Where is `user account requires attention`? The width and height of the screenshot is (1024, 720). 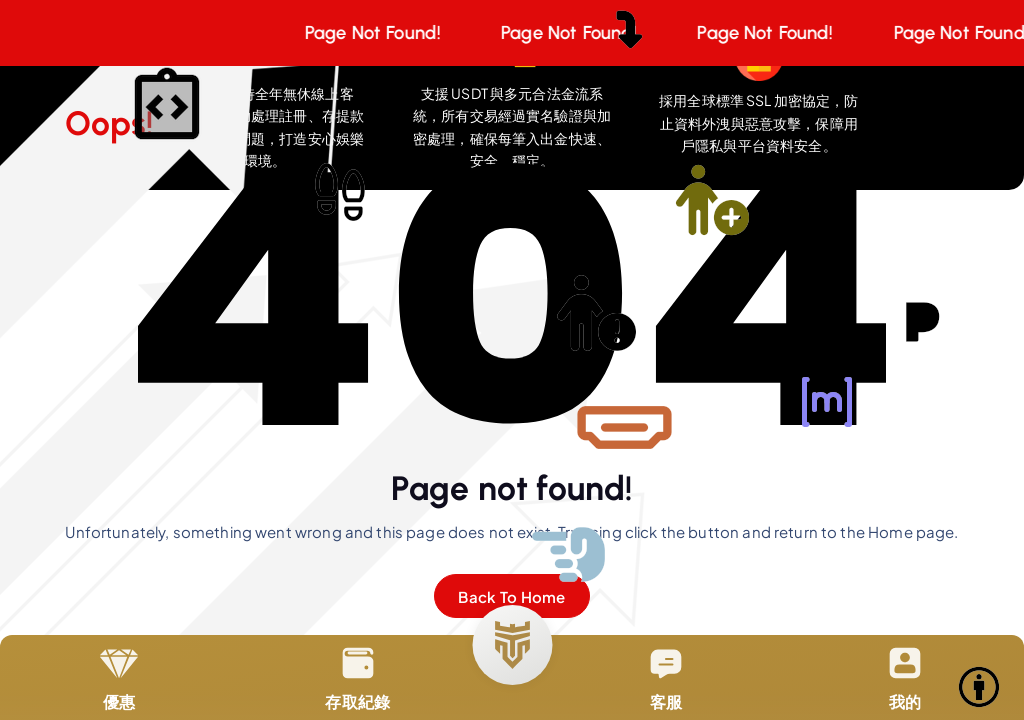 user account requires attention is located at coordinates (594, 313).